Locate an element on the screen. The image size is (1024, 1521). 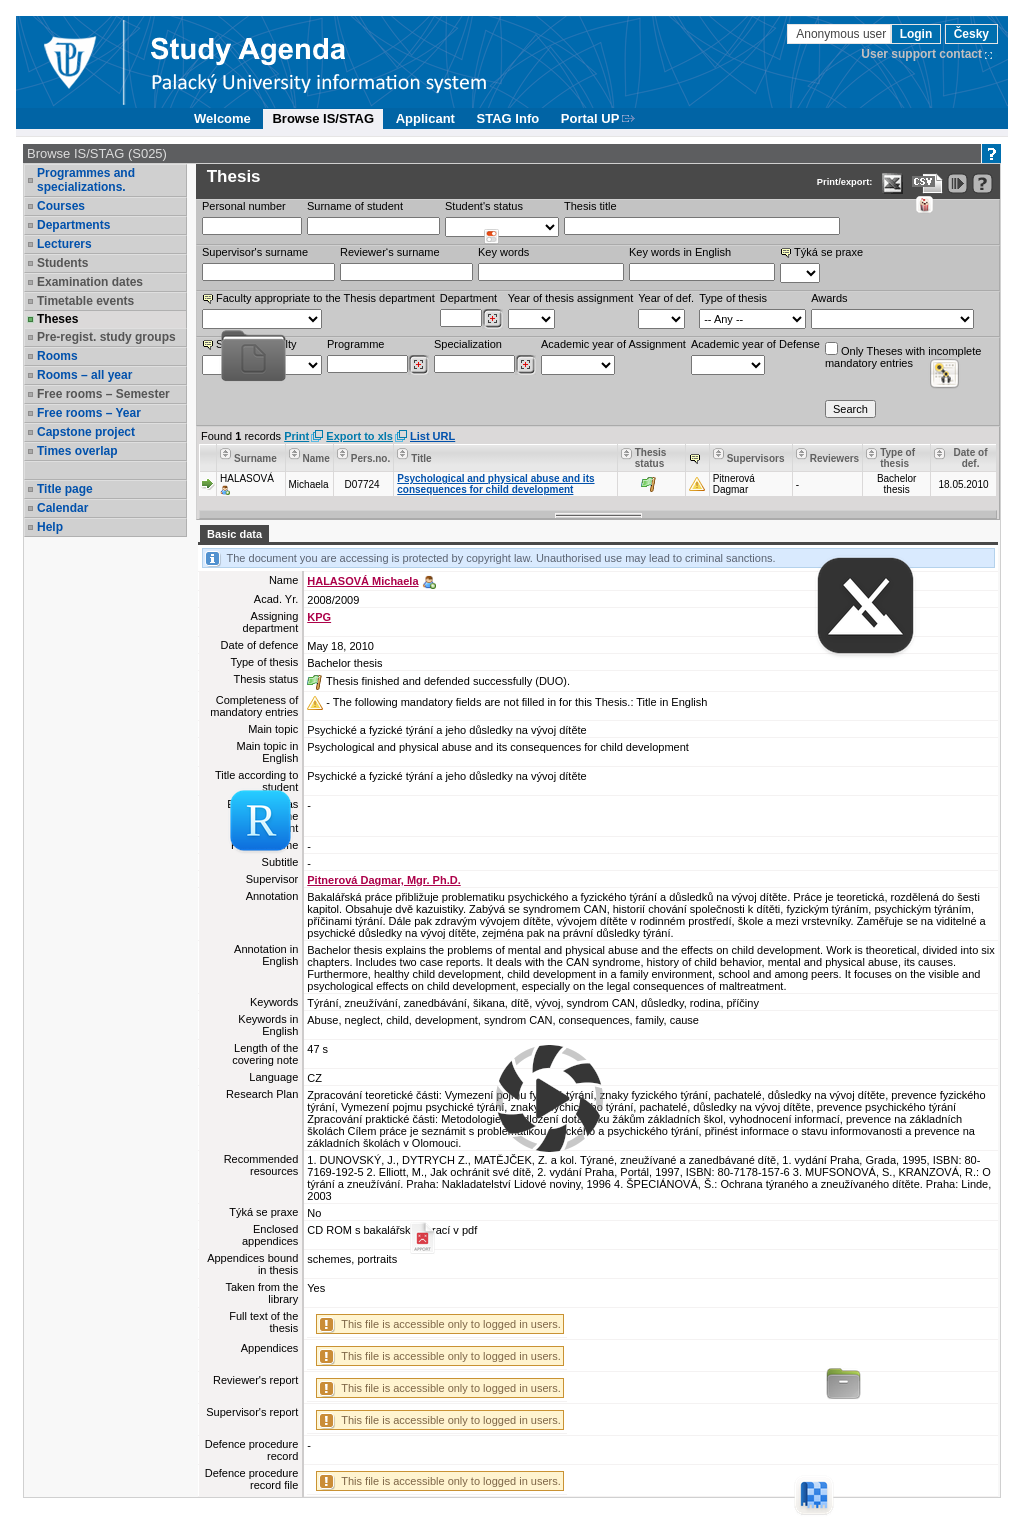
open system settings or preferences is located at coordinates (491, 236).